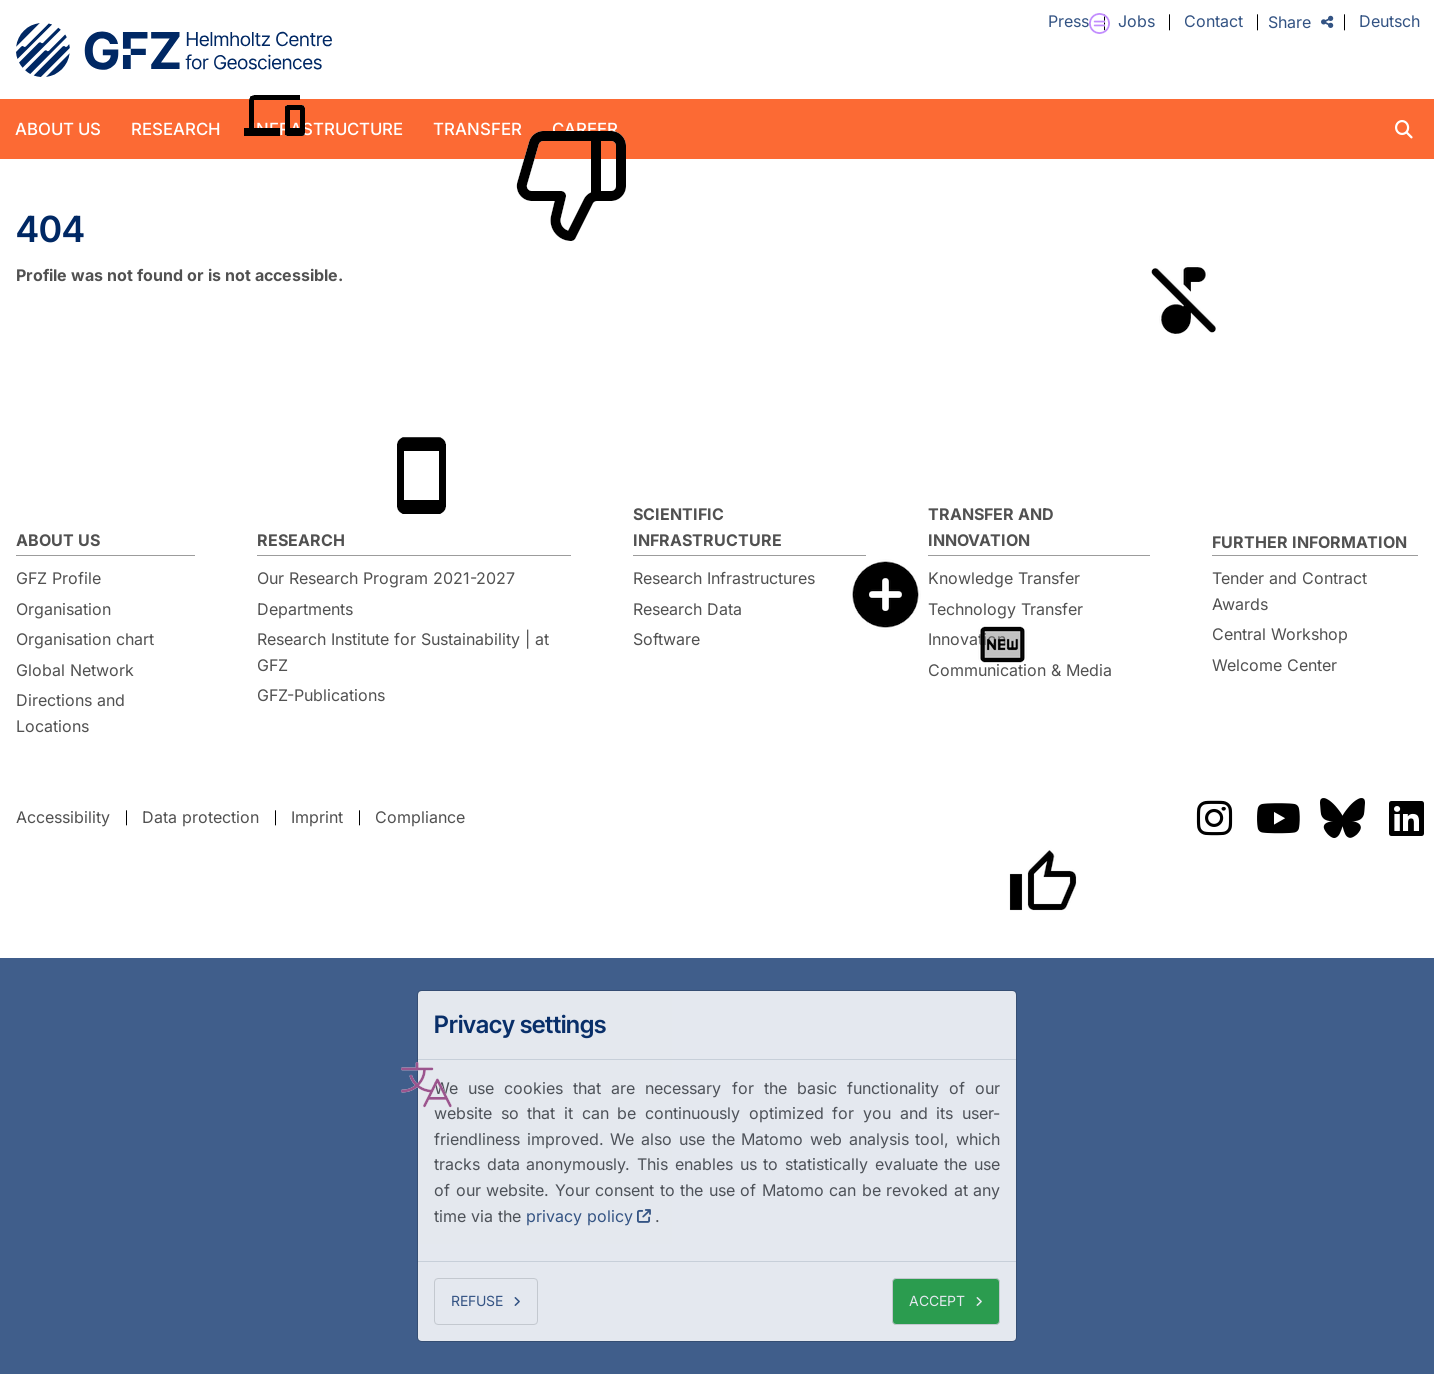 The image size is (1434, 1374). I want to click on translate text to another language, so click(424, 1085).